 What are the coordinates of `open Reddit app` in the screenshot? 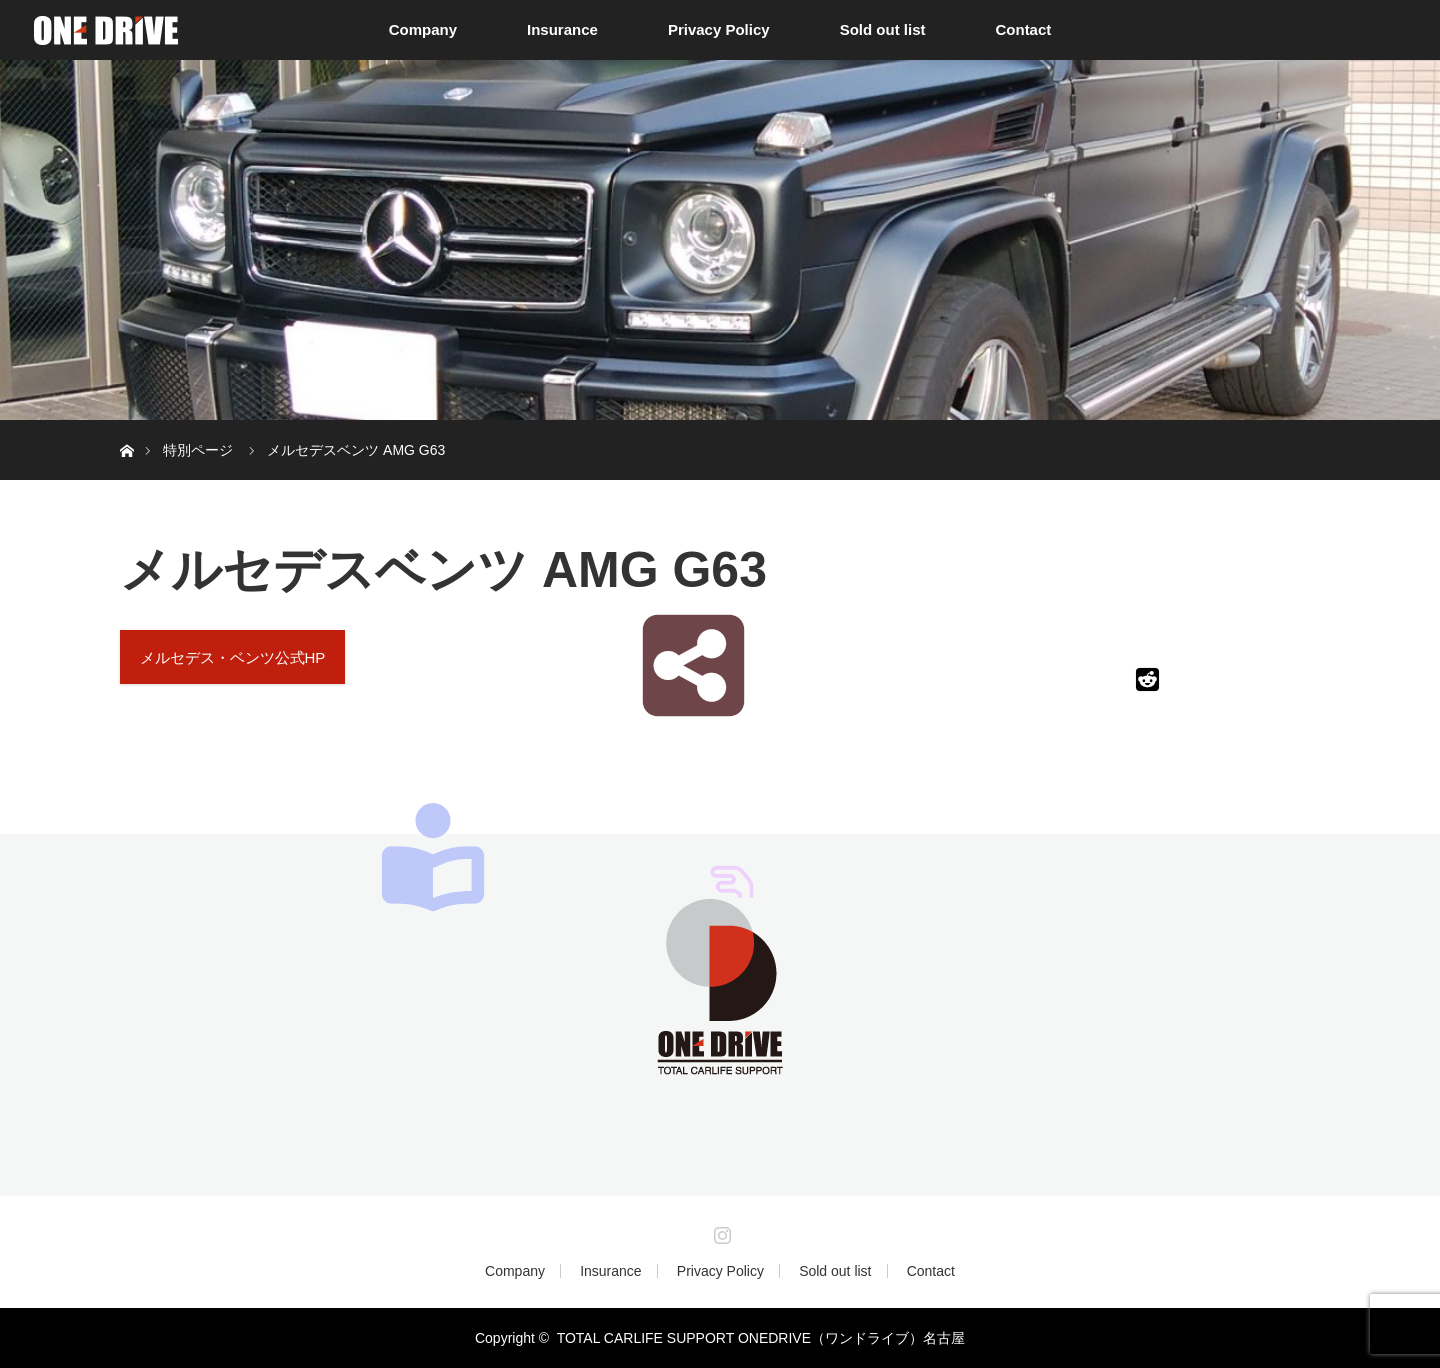 It's located at (1147, 679).